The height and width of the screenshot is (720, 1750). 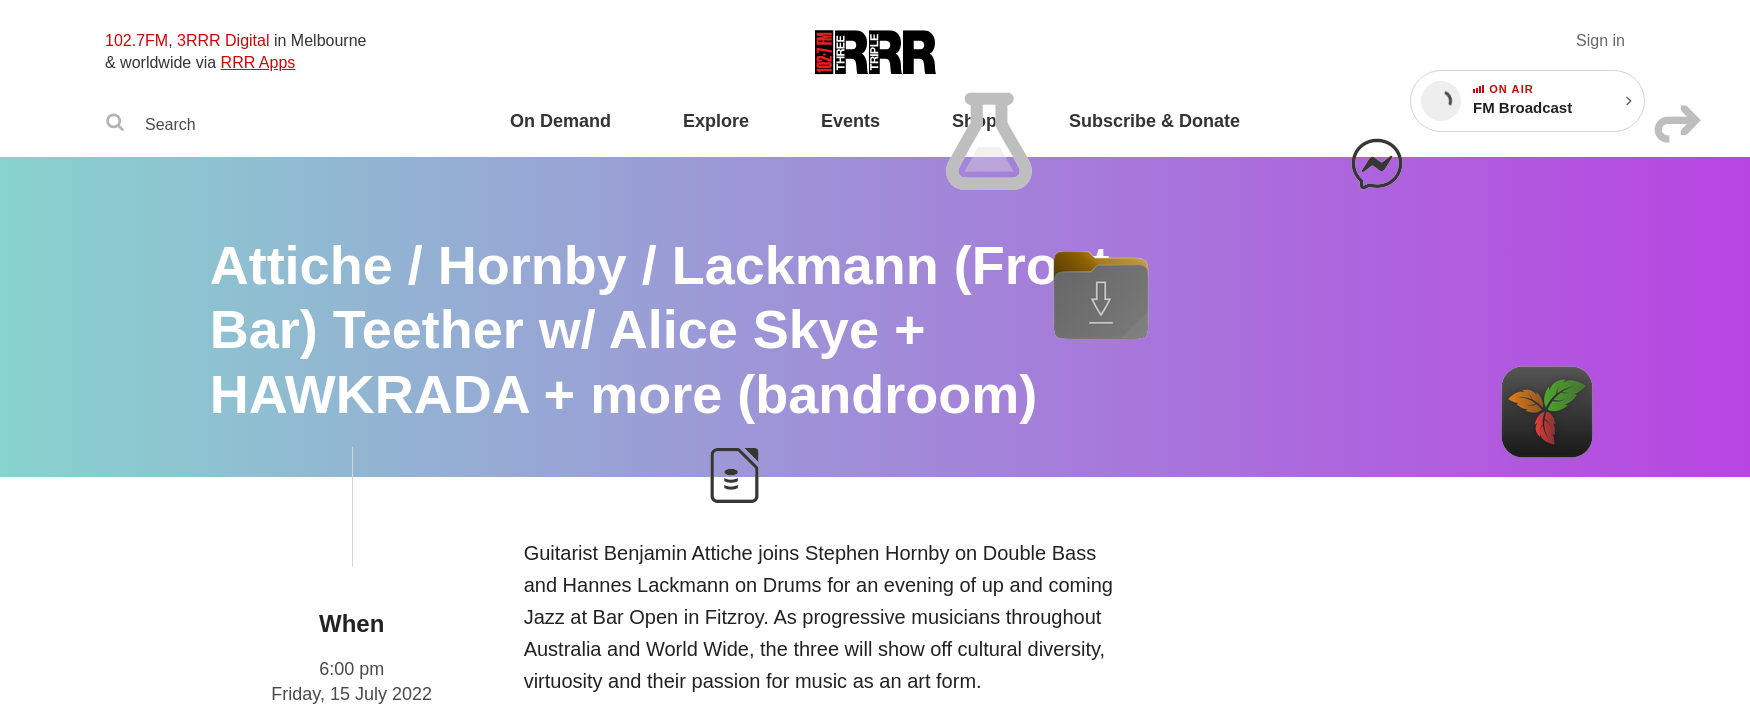 What do you see at coordinates (734, 475) in the screenshot?
I see `open libreoffice base database application` at bounding box center [734, 475].